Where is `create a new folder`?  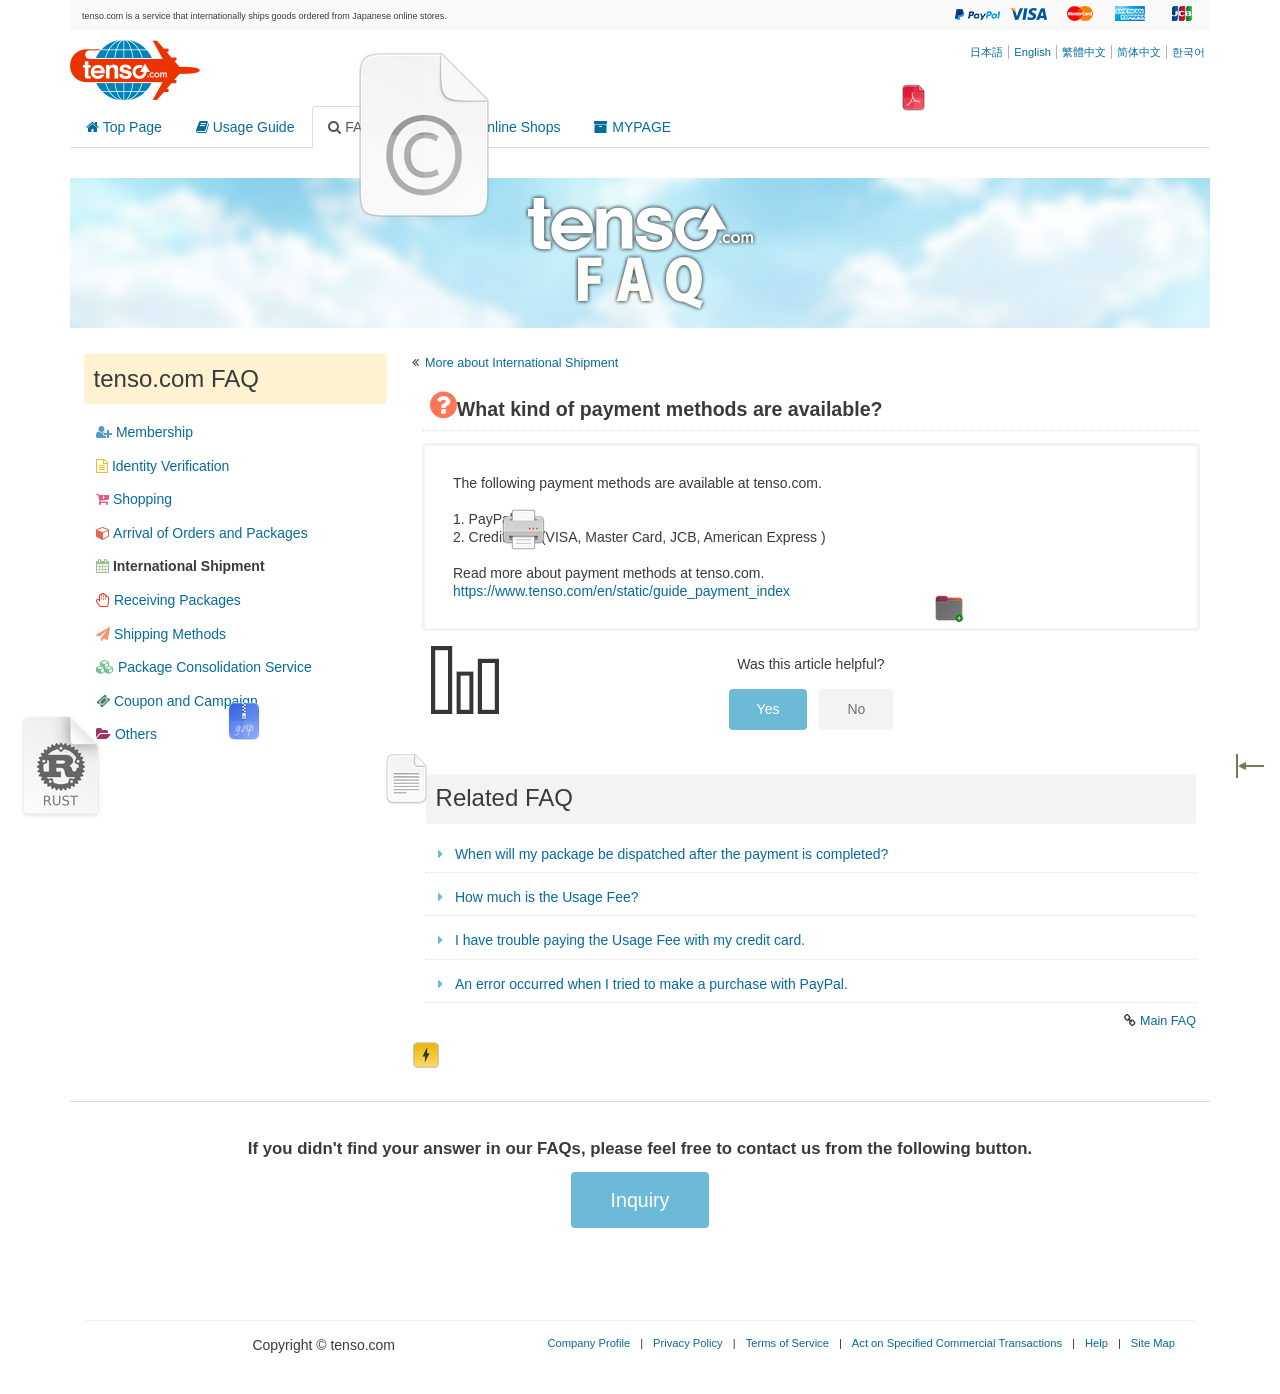
create a new folder is located at coordinates (949, 608).